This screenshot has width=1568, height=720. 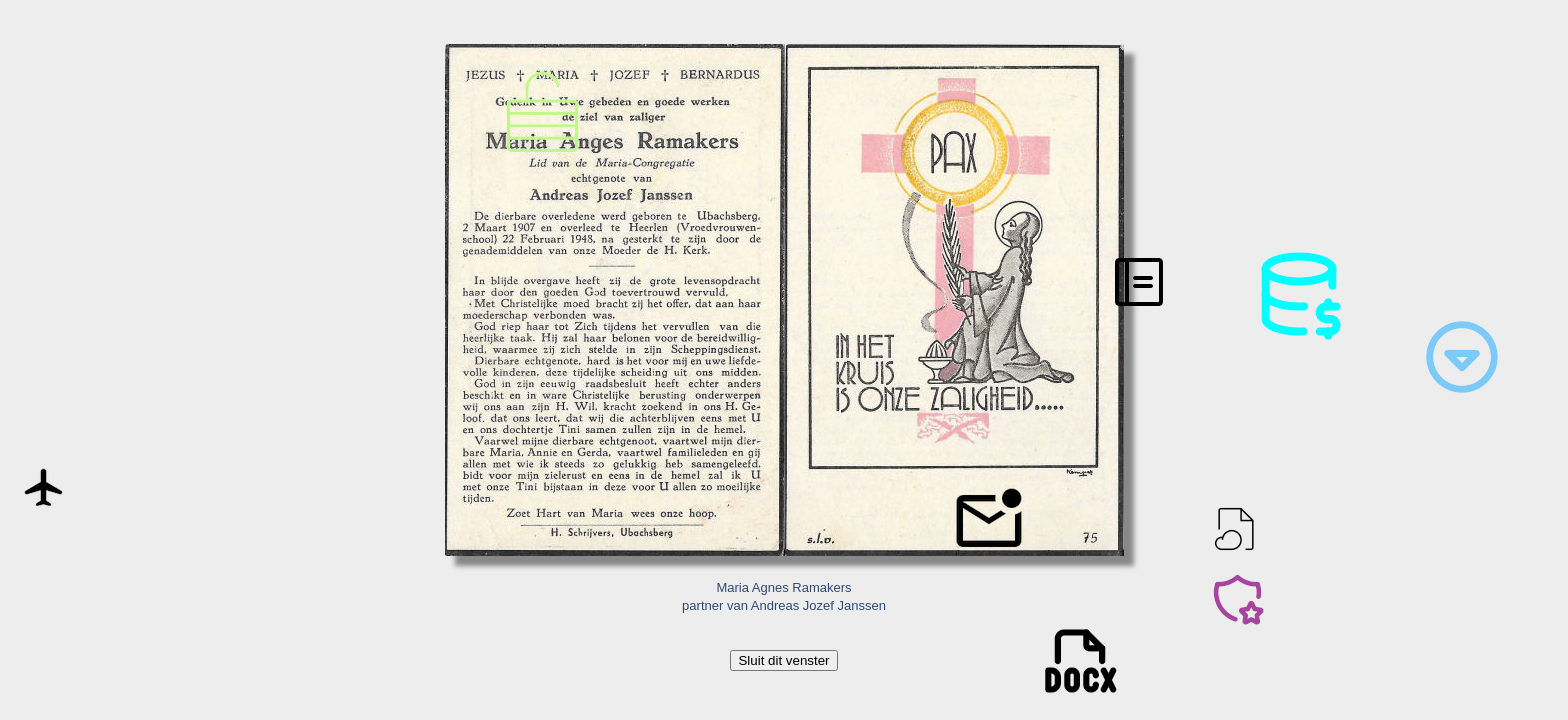 What do you see at coordinates (1236, 529) in the screenshot?
I see `access cloud-synced documents` at bounding box center [1236, 529].